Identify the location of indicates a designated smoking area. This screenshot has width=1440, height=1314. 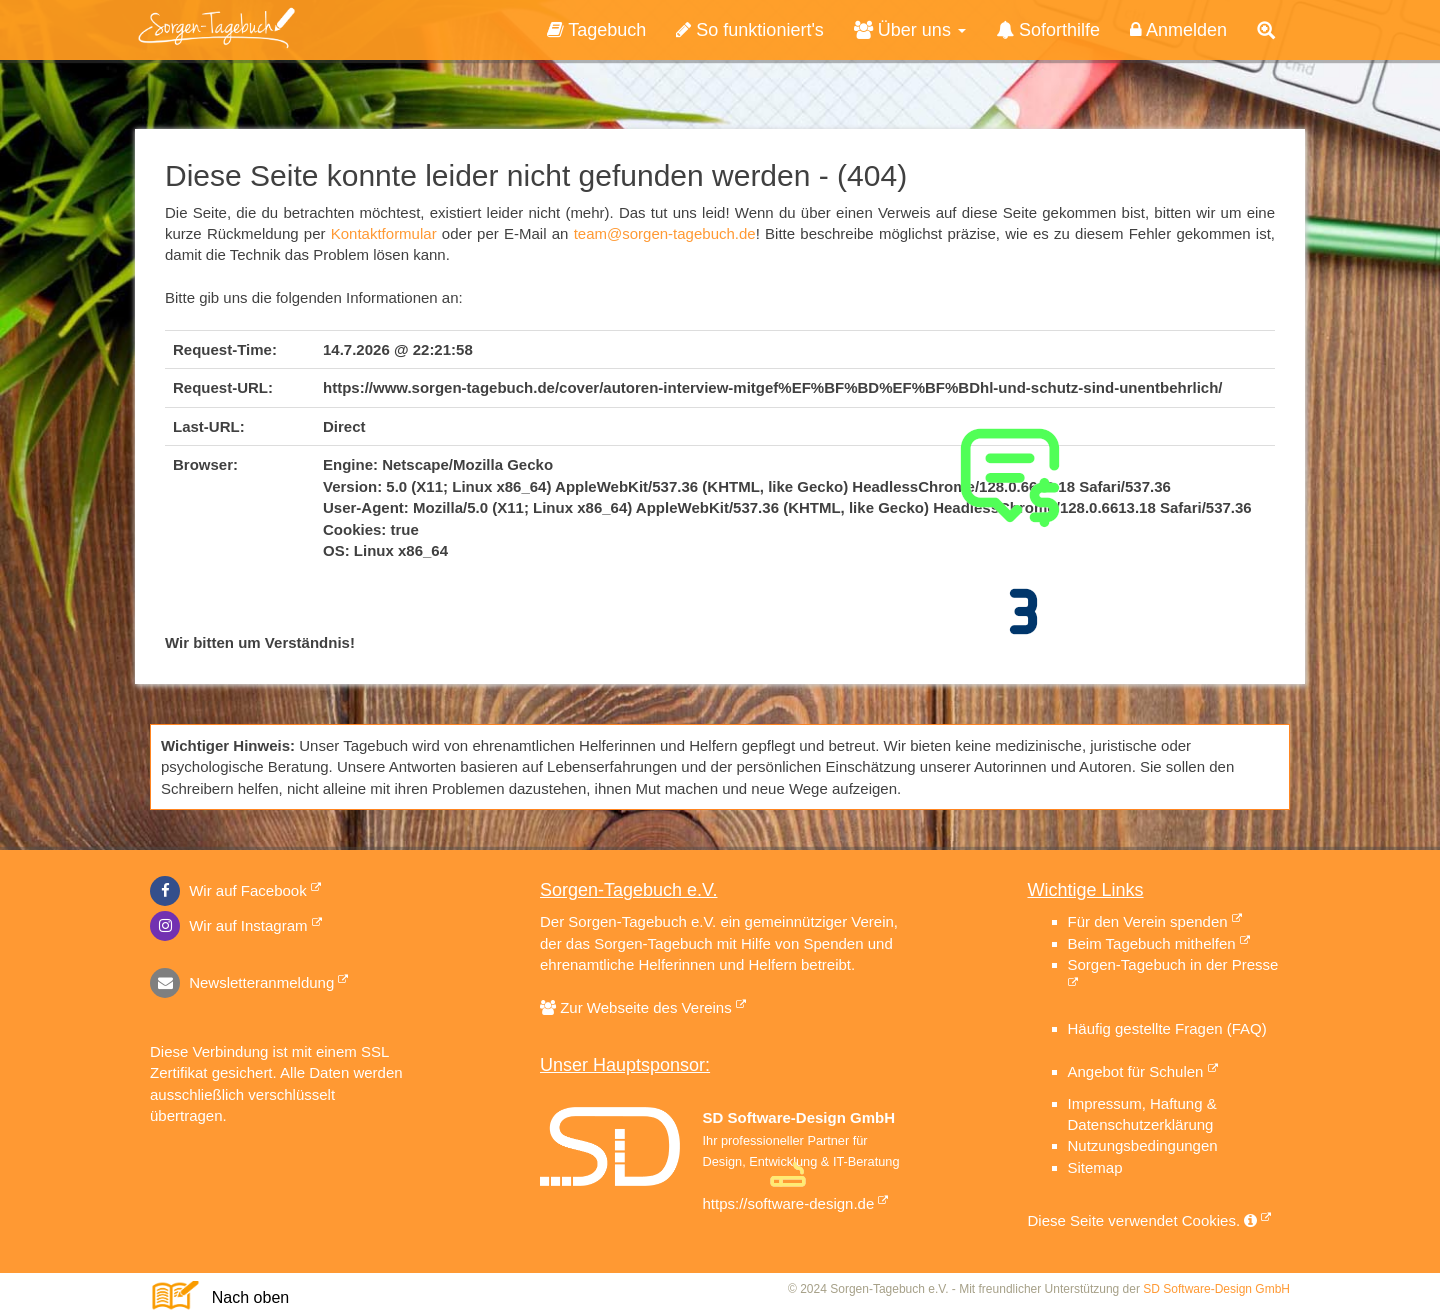
(788, 1176).